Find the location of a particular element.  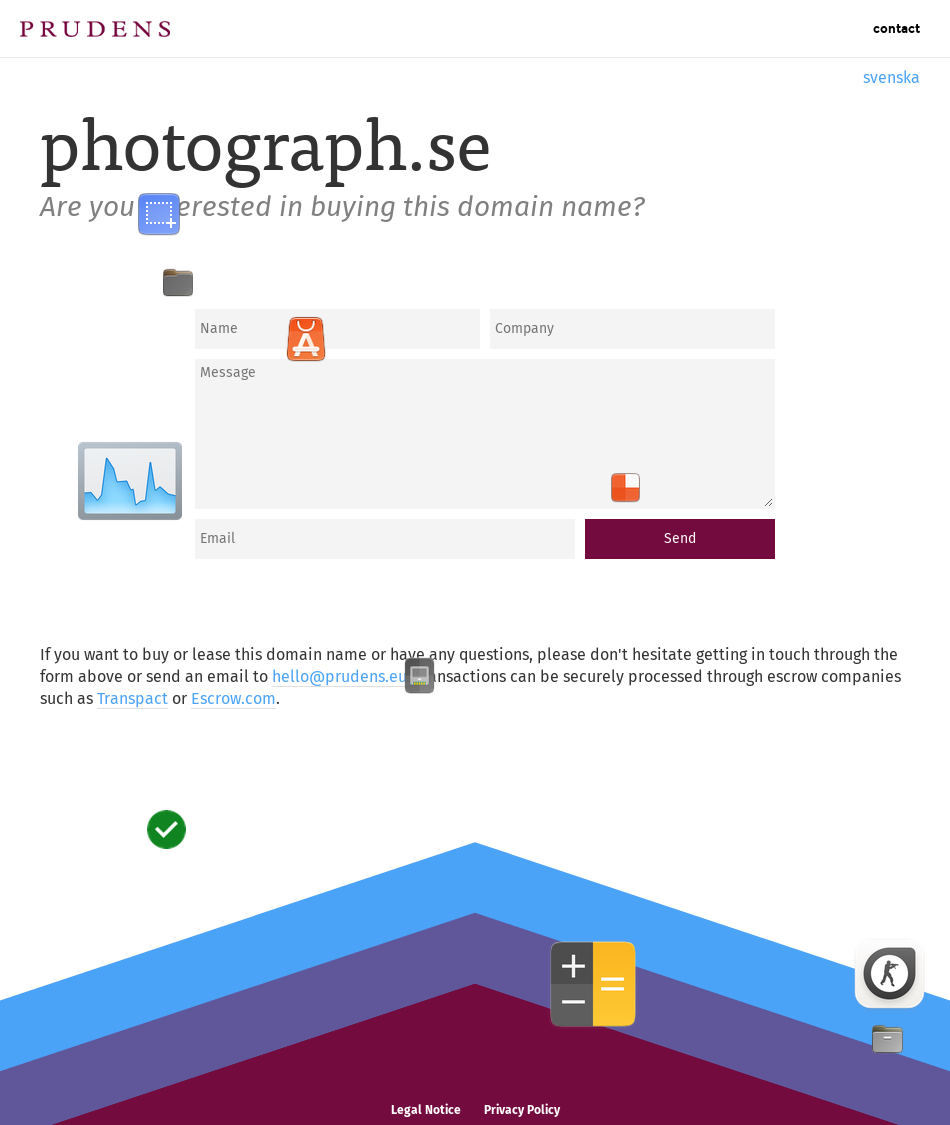

open the calculator app is located at coordinates (593, 984).